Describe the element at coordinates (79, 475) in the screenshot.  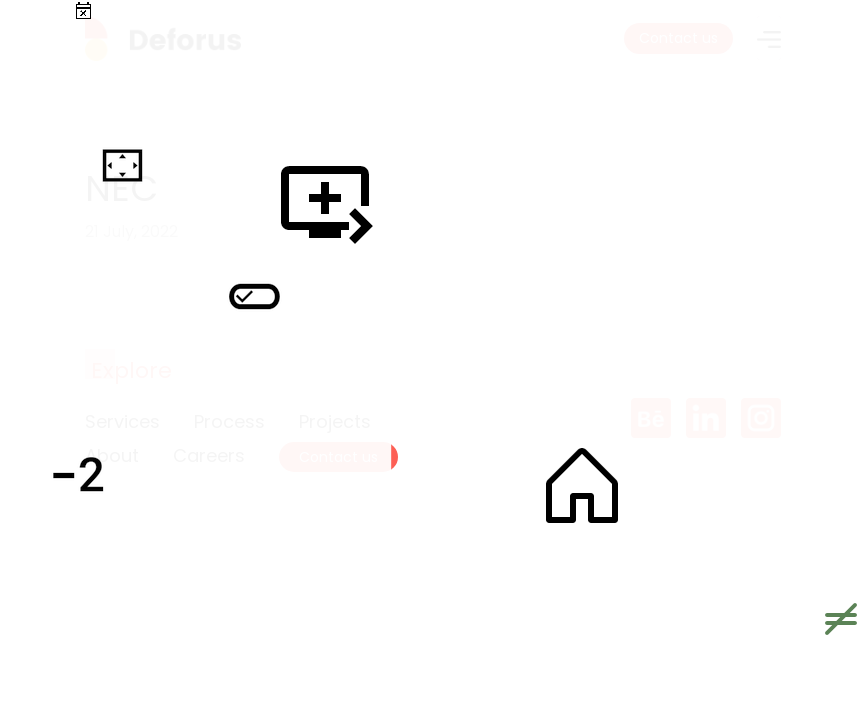
I see `decrease exposure by 2 stops in photo editing` at that location.